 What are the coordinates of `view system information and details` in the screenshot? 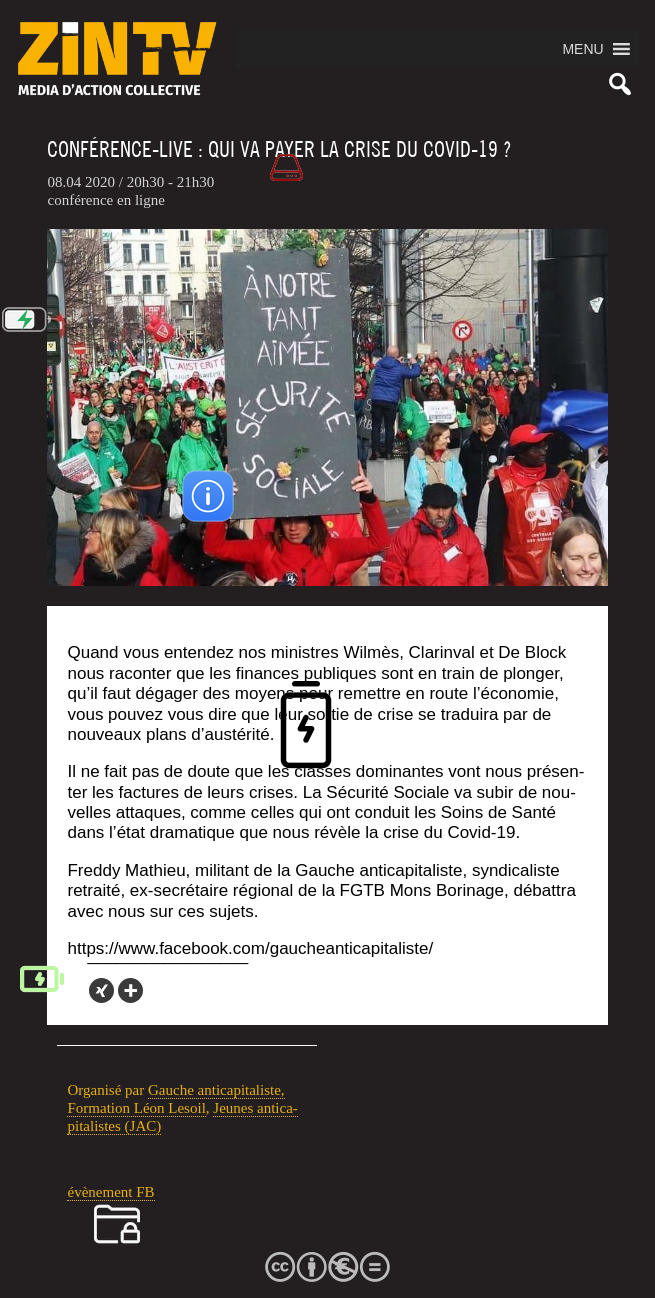 It's located at (208, 497).